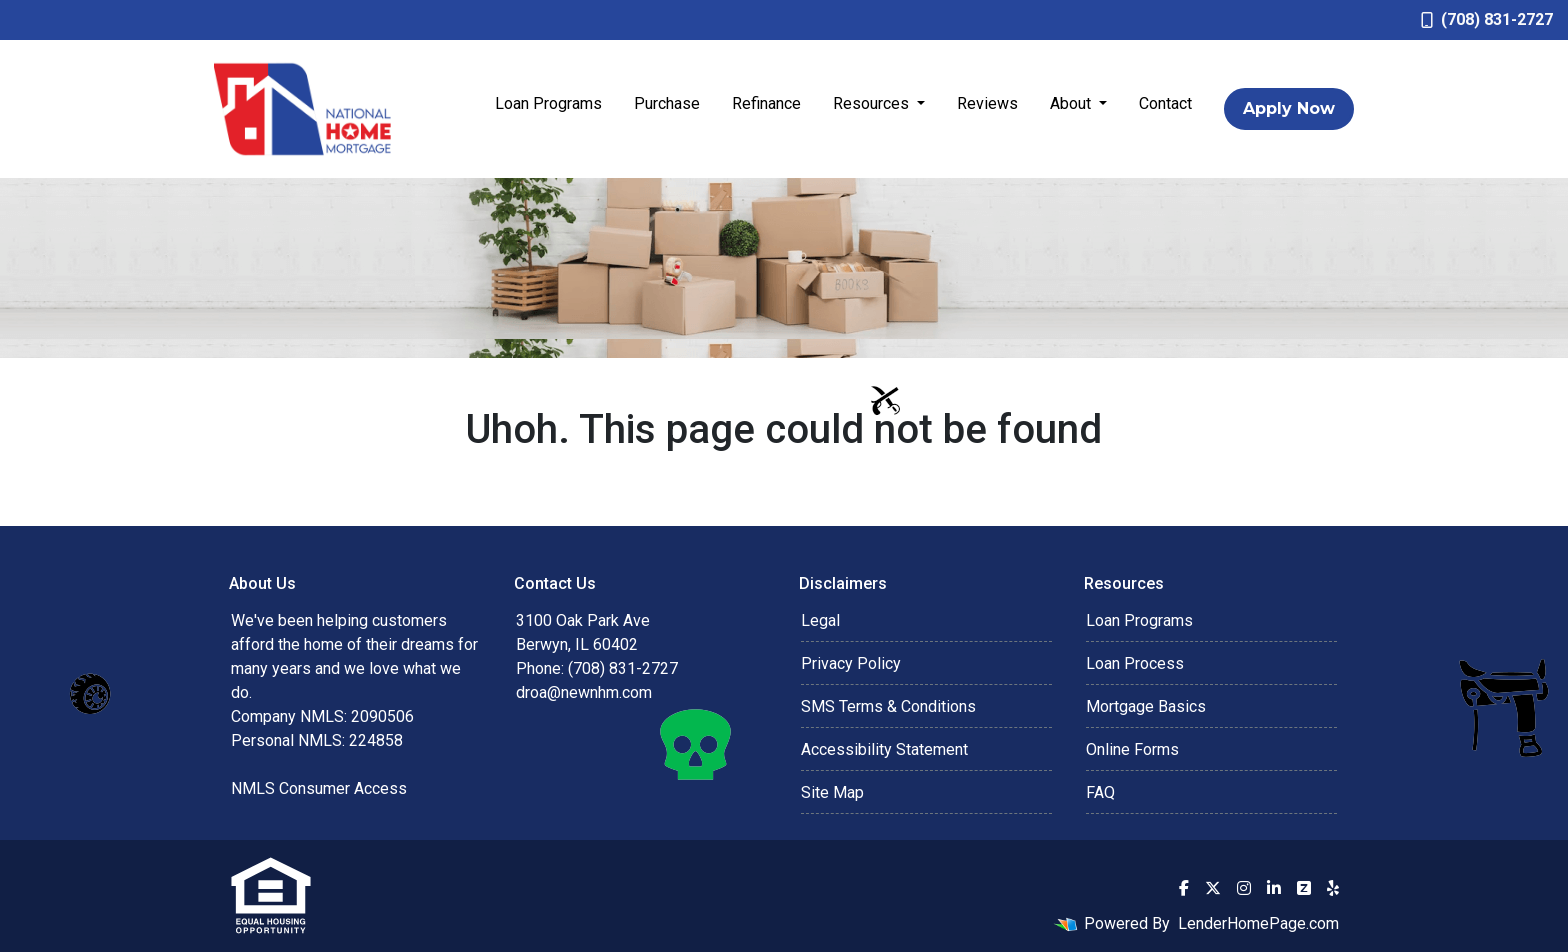  Describe the element at coordinates (885, 400) in the screenshot. I see `access pirate or swashbuckler game mode` at that location.